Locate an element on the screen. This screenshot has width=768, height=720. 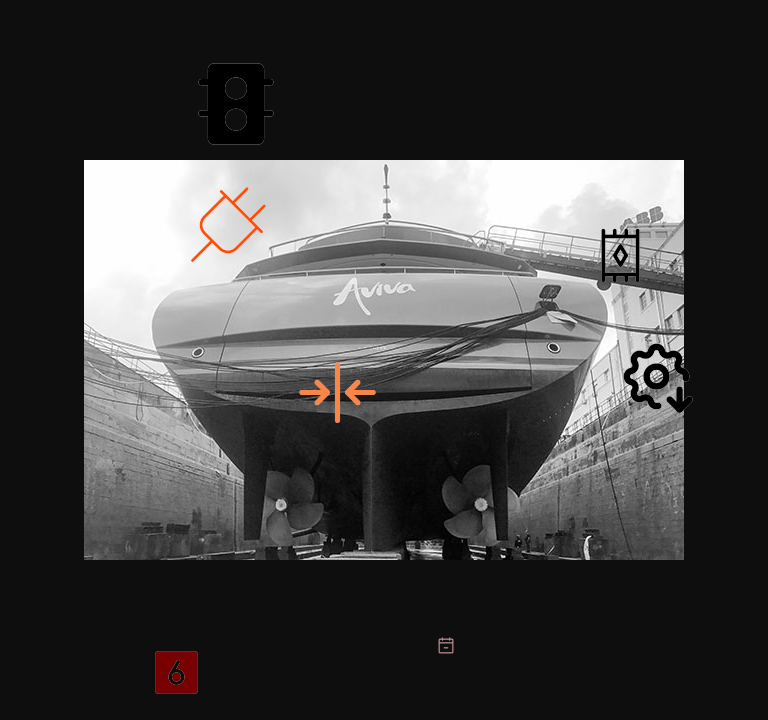
view traffic conditions is located at coordinates (236, 104).